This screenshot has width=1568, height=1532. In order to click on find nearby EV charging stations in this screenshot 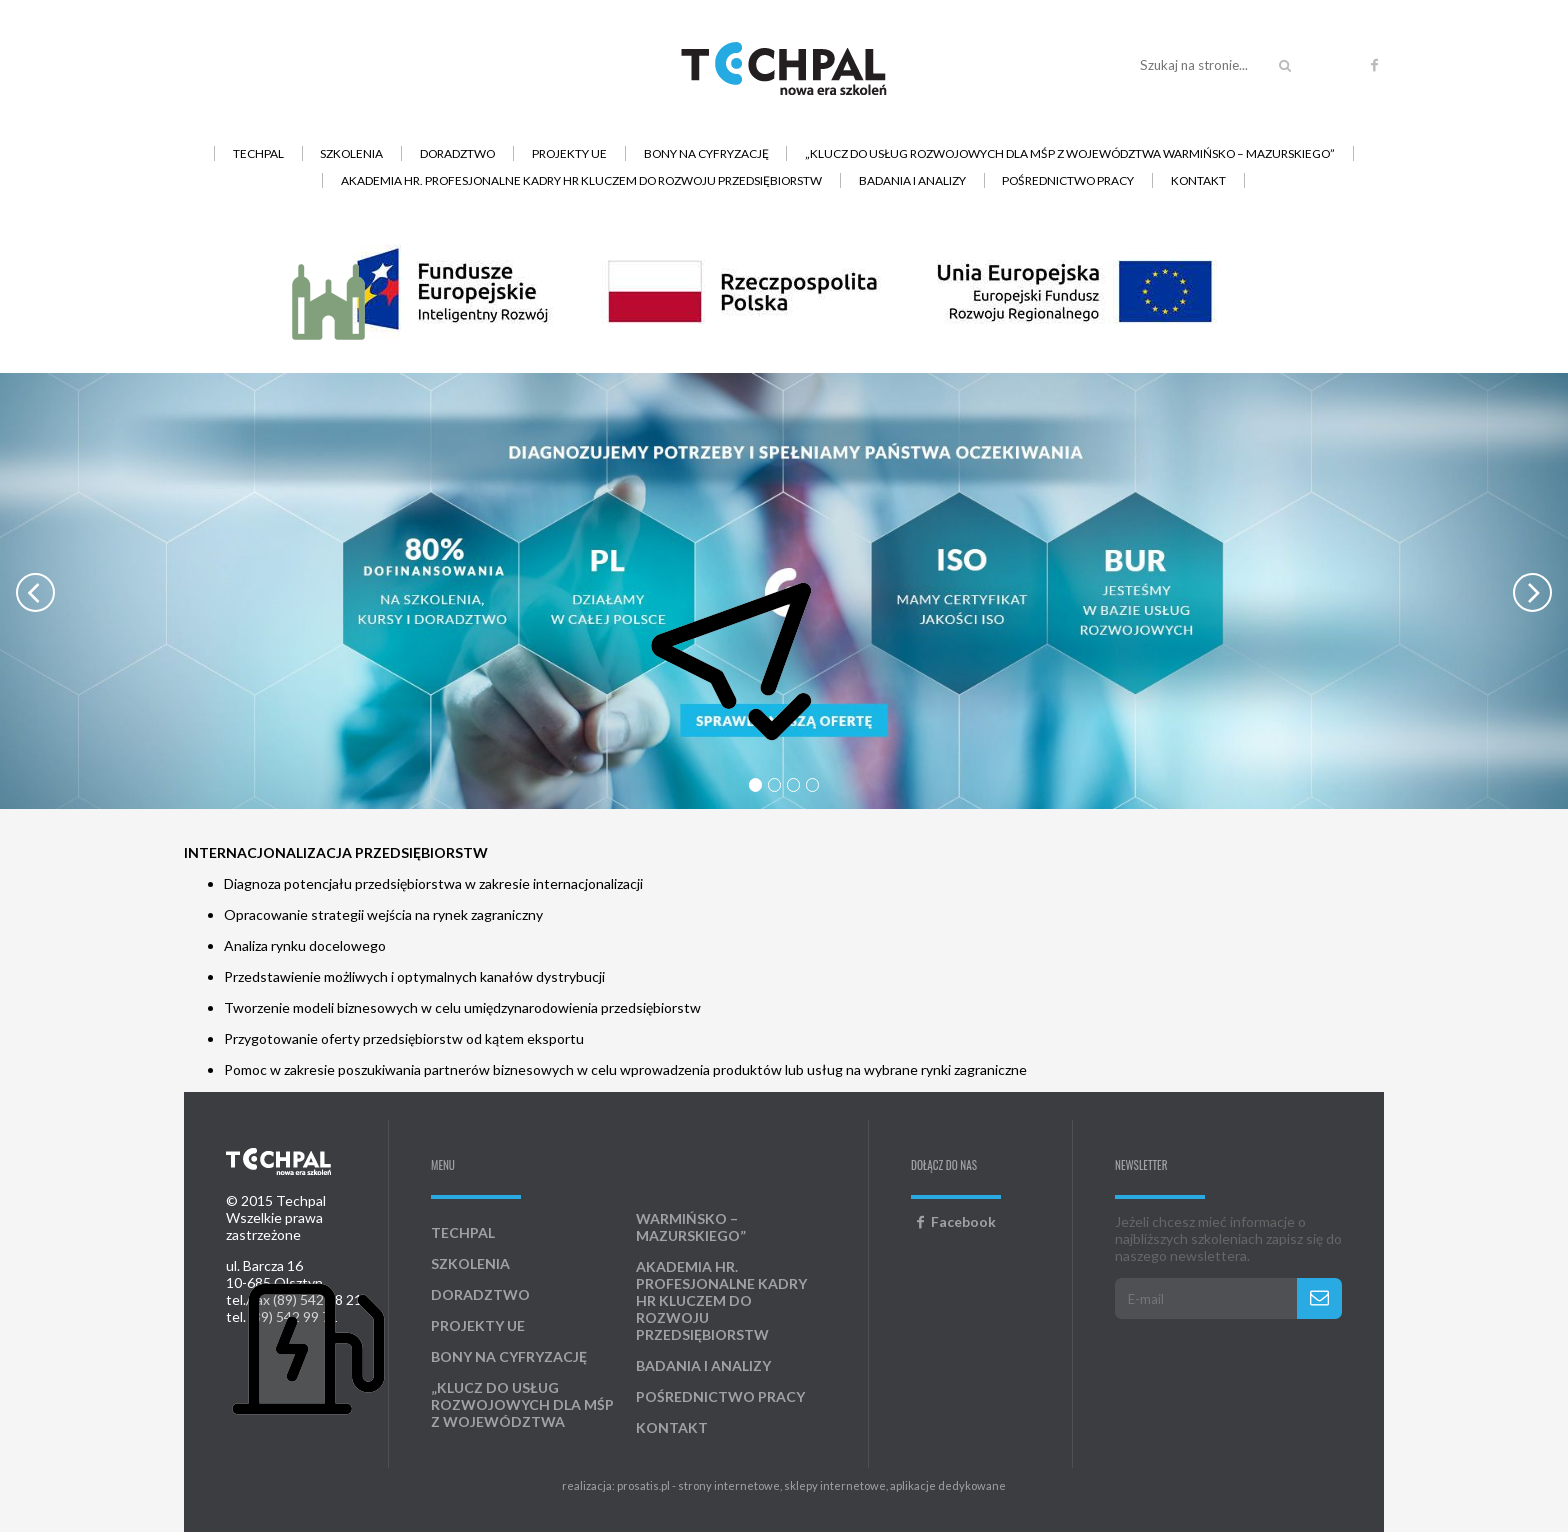, I will do `click(303, 1349)`.